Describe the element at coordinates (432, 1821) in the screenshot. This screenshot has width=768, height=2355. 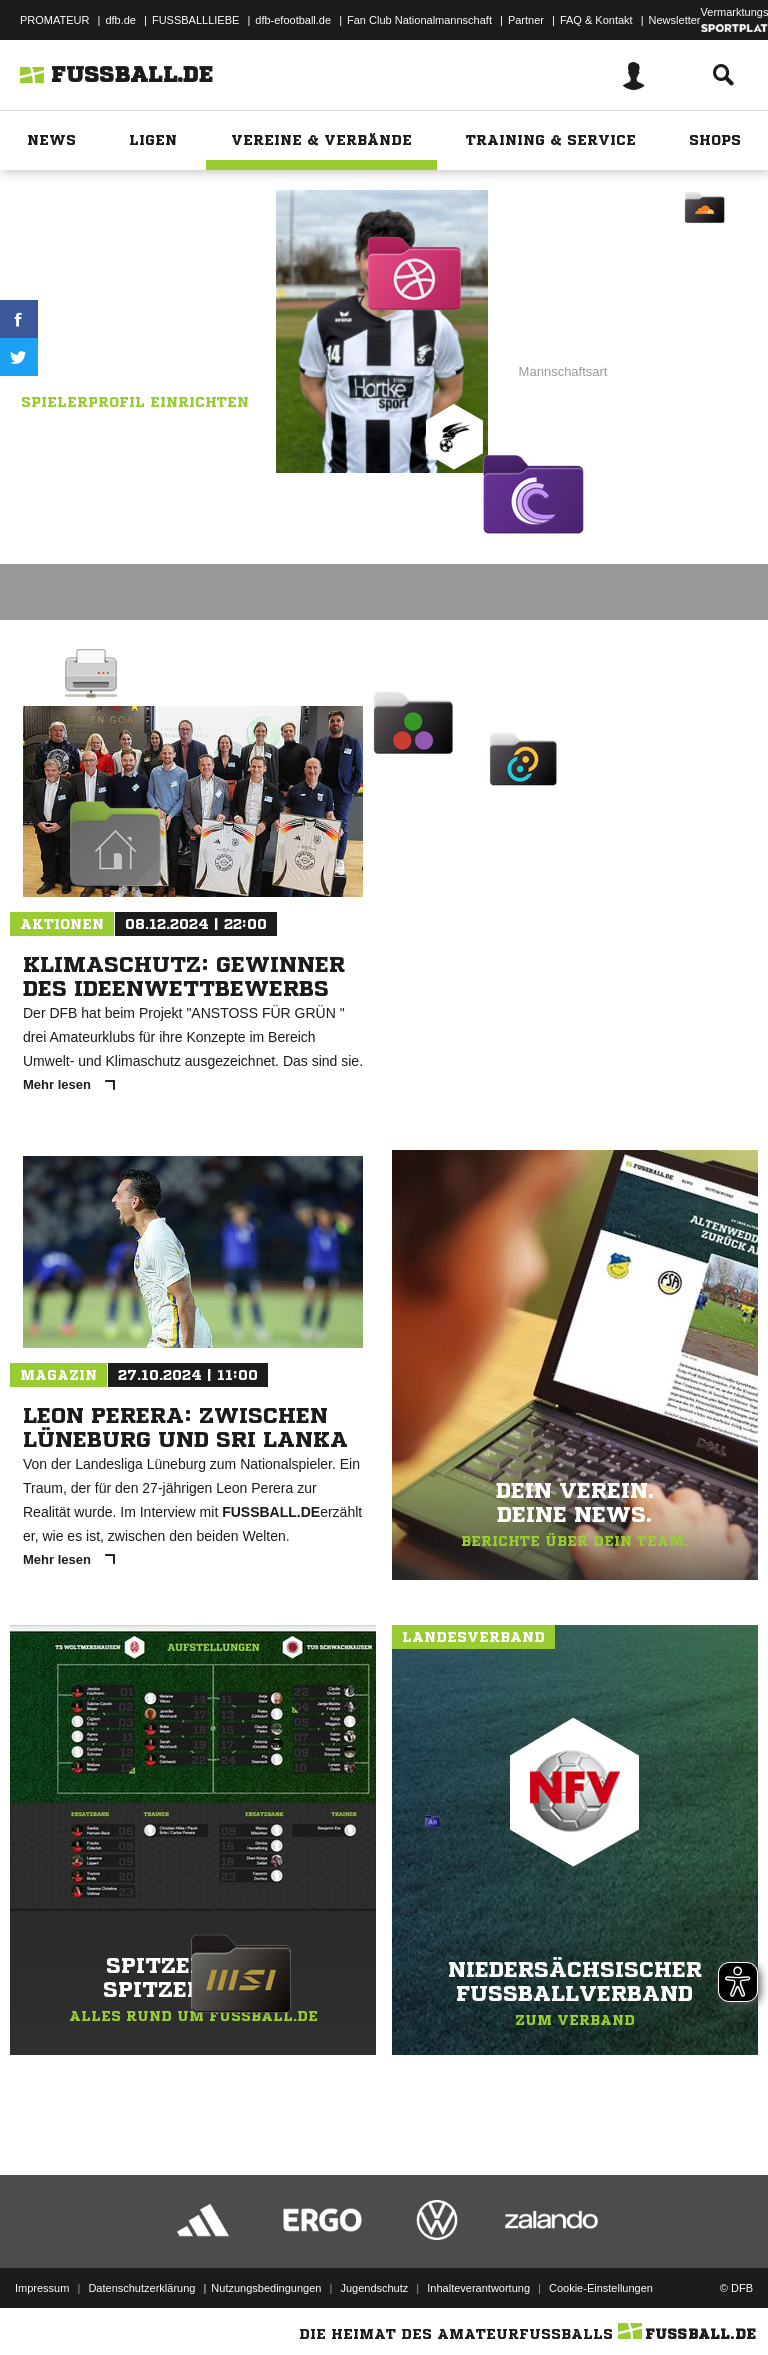
I see `open adobe animate project files folder` at that location.